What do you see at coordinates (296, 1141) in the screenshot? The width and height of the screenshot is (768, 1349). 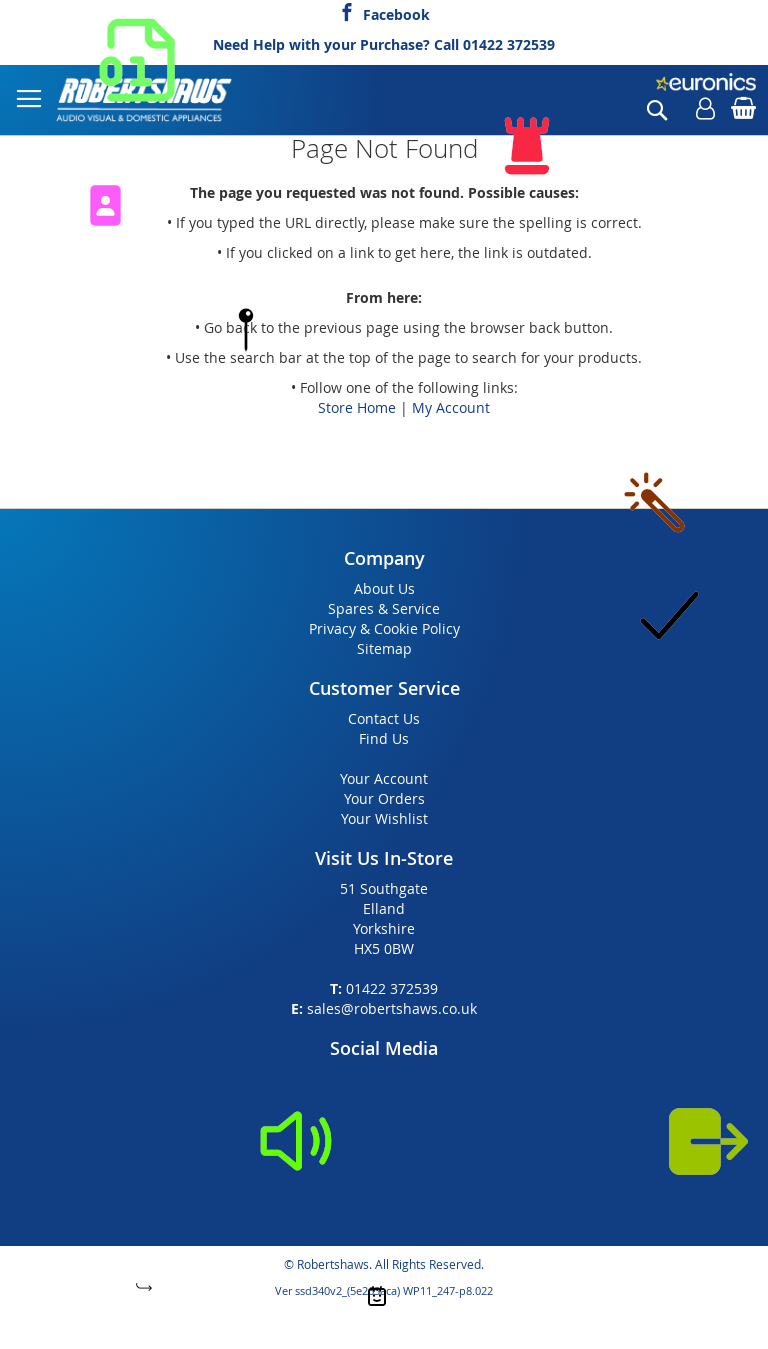 I see `adjust audio volume to medium level` at bounding box center [296, 1141].